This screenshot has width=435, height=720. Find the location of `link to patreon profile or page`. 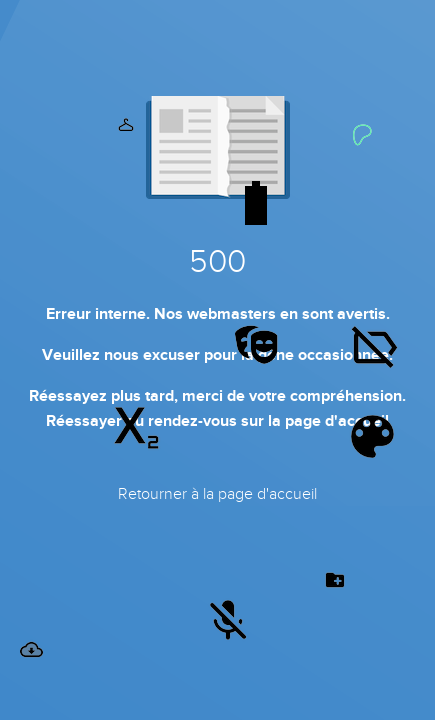

link to patreon profile or page is located at coordinates (361, 134).